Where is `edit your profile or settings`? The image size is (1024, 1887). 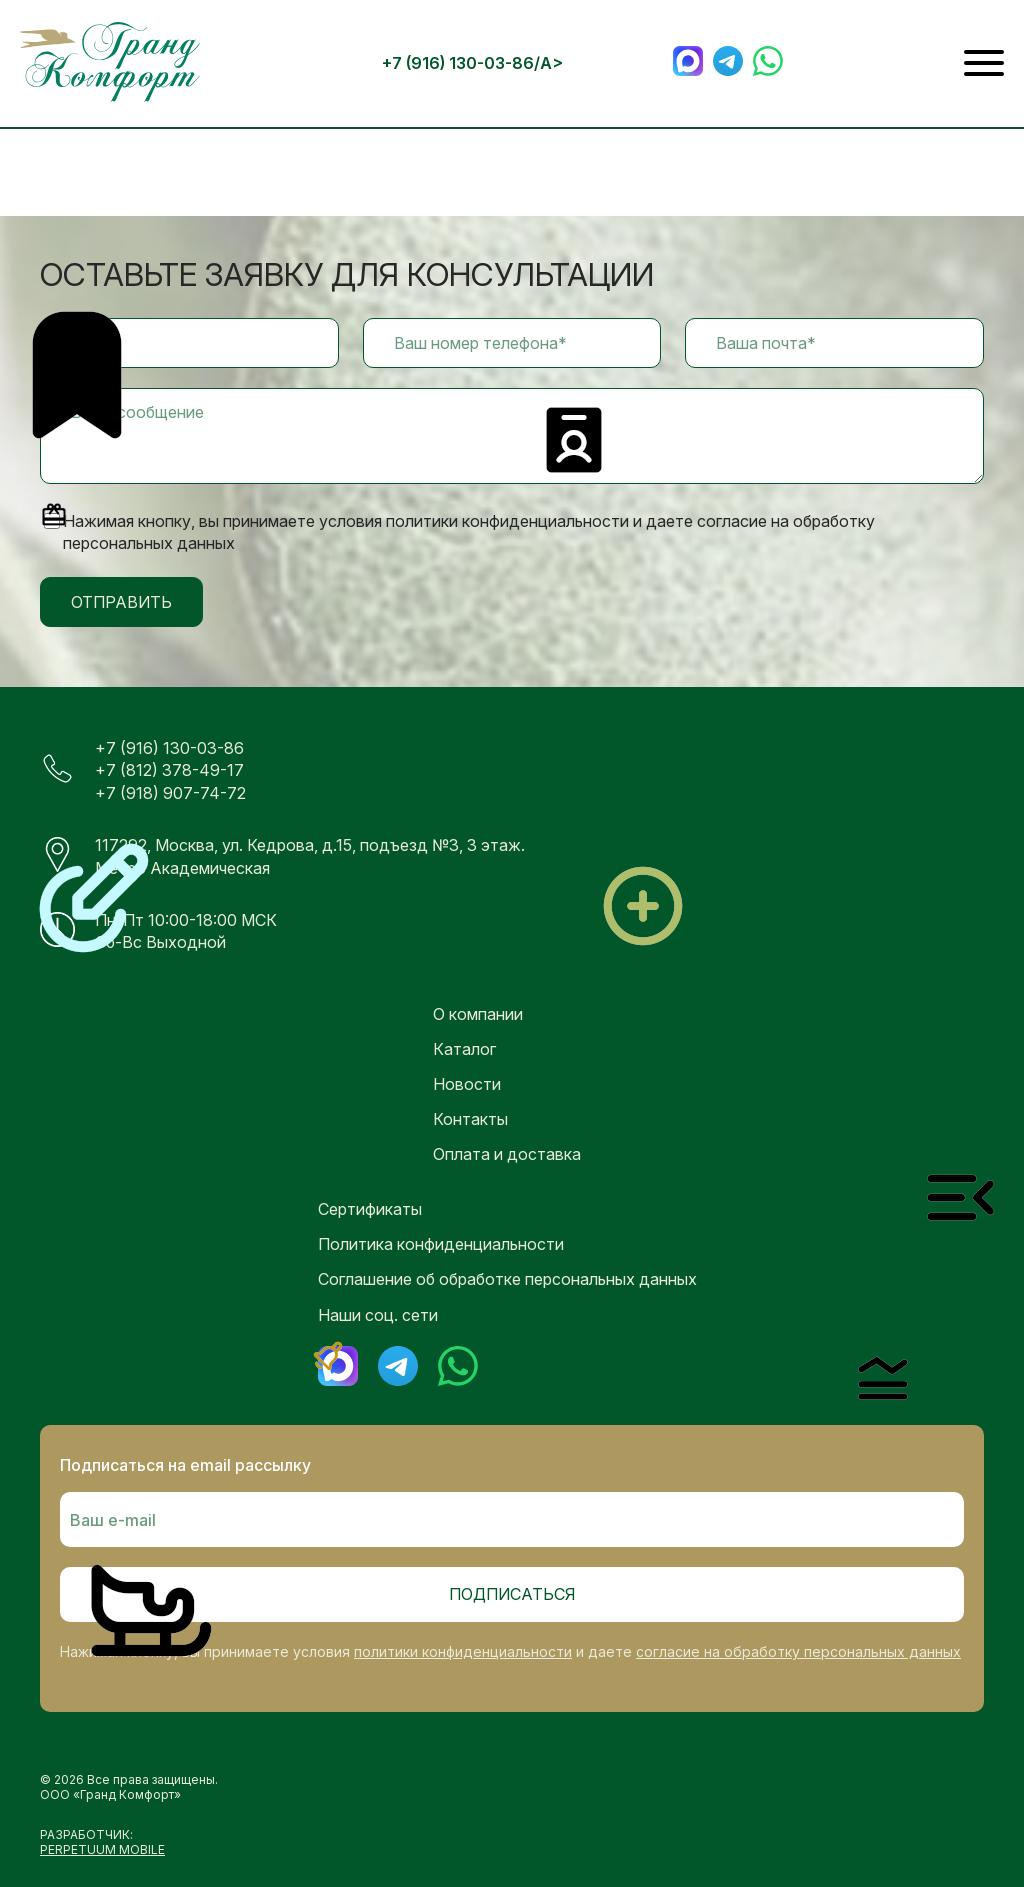 edit your profile or settings is located at coordinates (94, 898).